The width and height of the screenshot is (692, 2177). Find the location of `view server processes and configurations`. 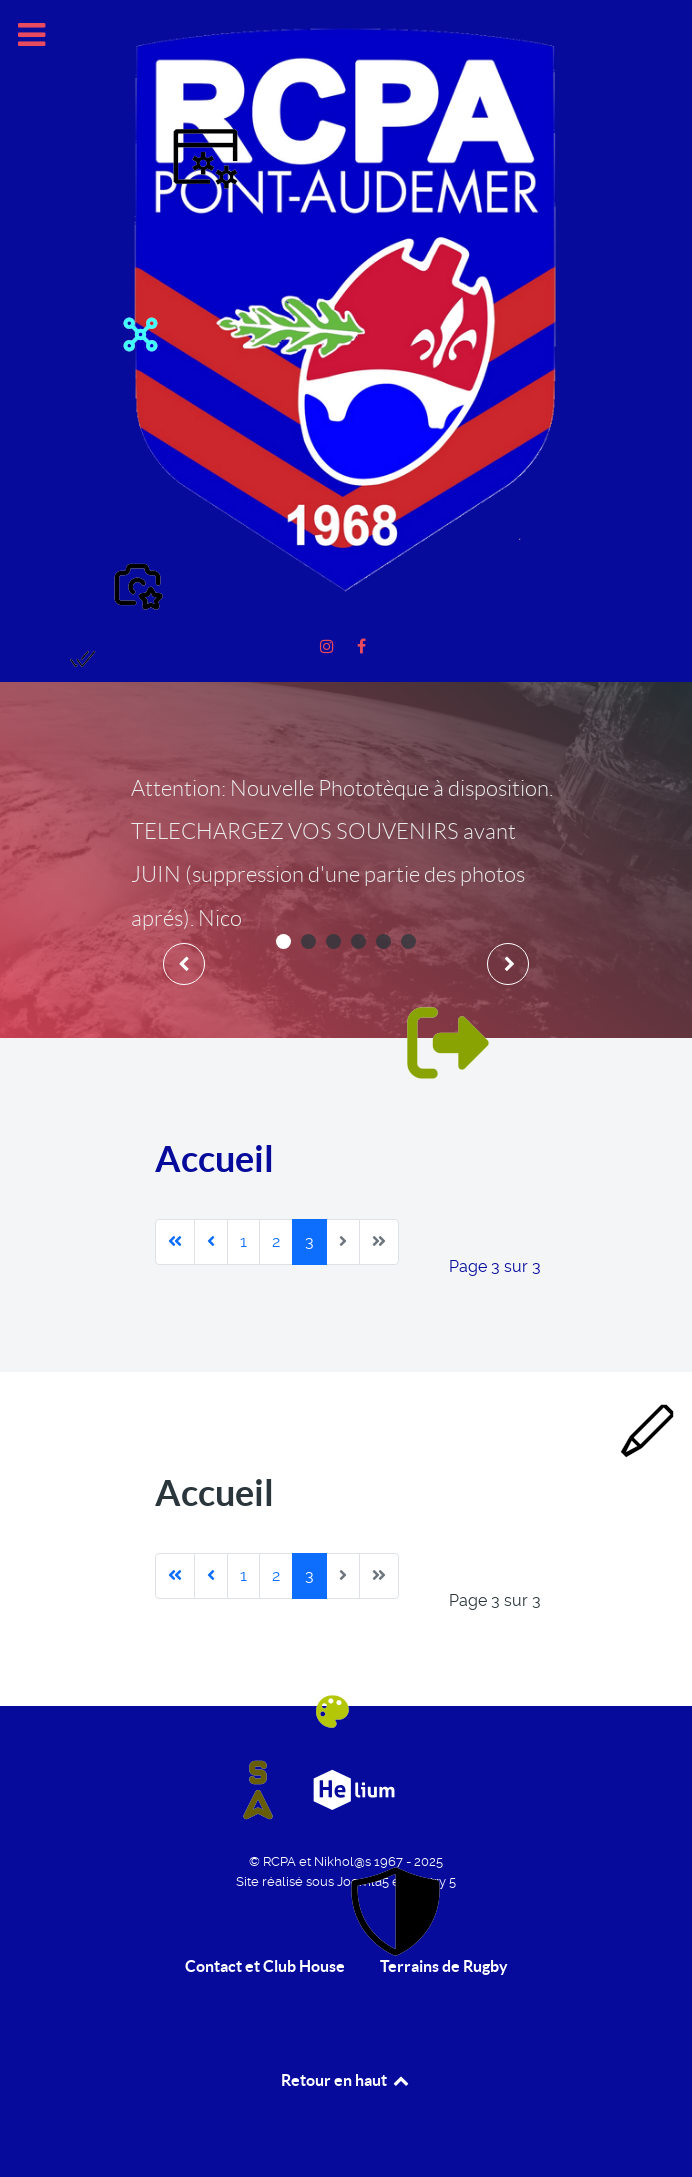

view server processes and configurations is located at coordinates (205, 156).